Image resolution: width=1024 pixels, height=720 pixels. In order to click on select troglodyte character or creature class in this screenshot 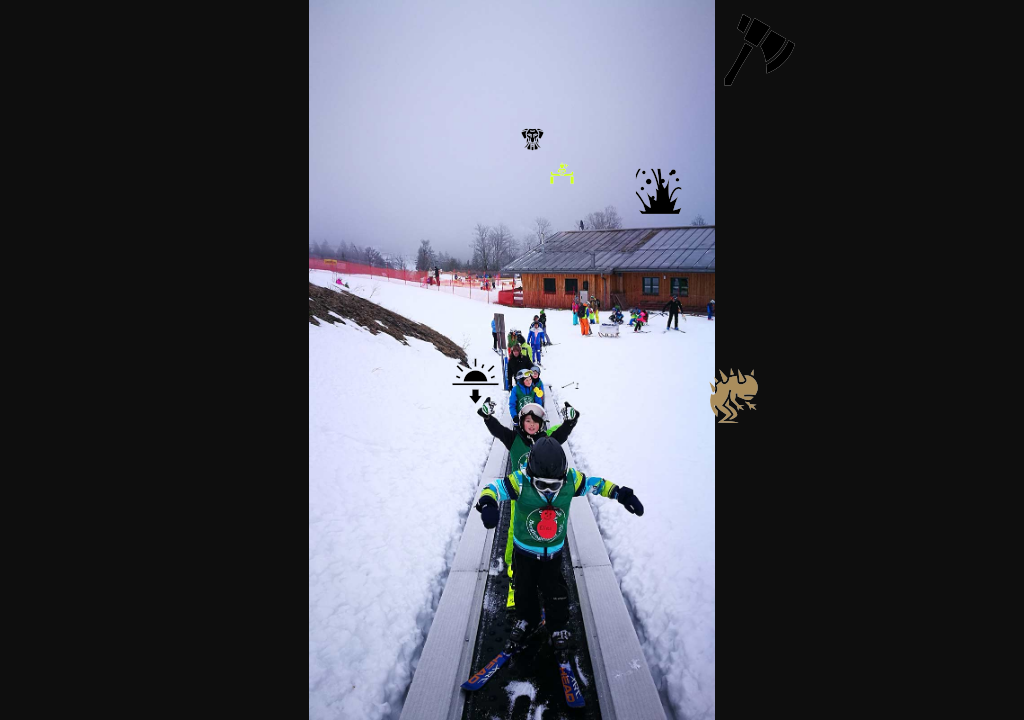, I will do `click(733, 395)`.